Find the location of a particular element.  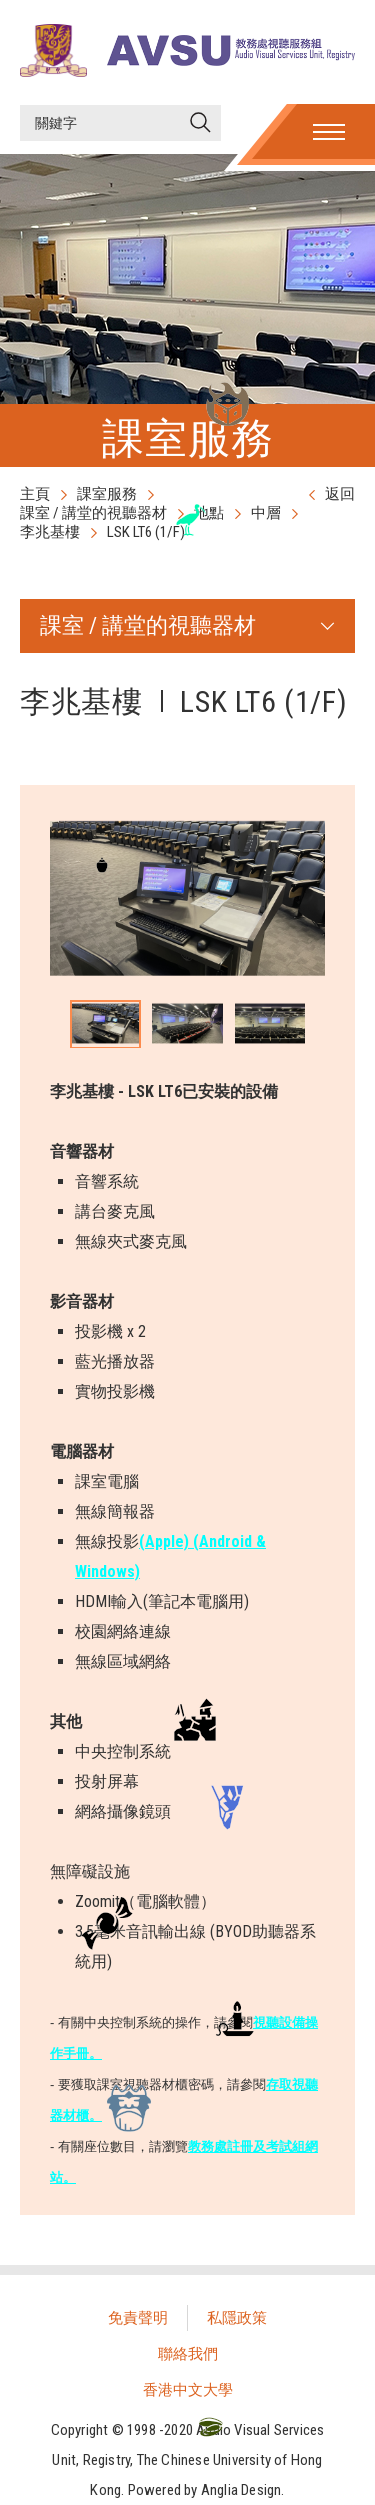

store or access inventory items is located at coordinates (102, 865).